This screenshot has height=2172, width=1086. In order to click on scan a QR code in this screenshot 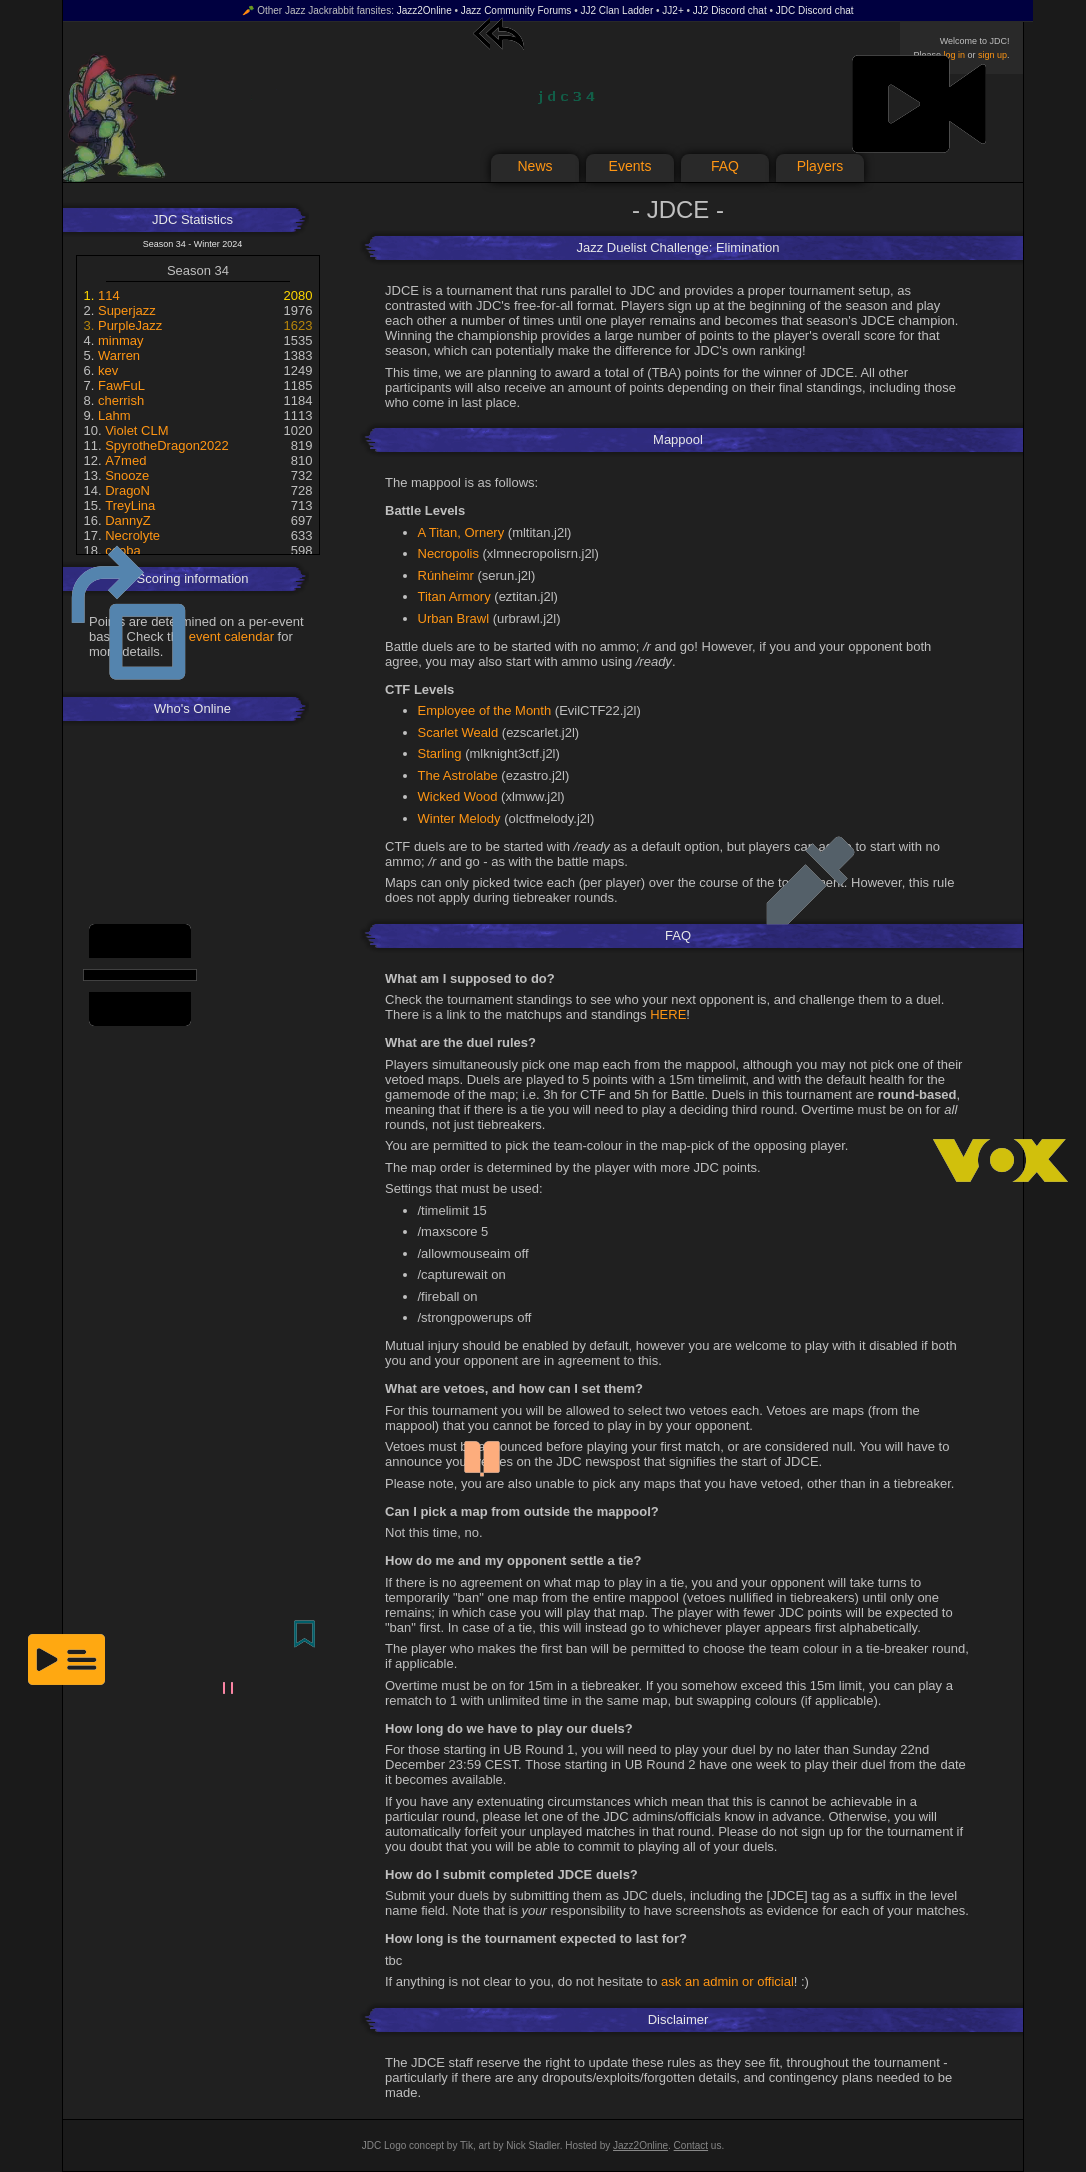, I will do `click(140, 975)`.